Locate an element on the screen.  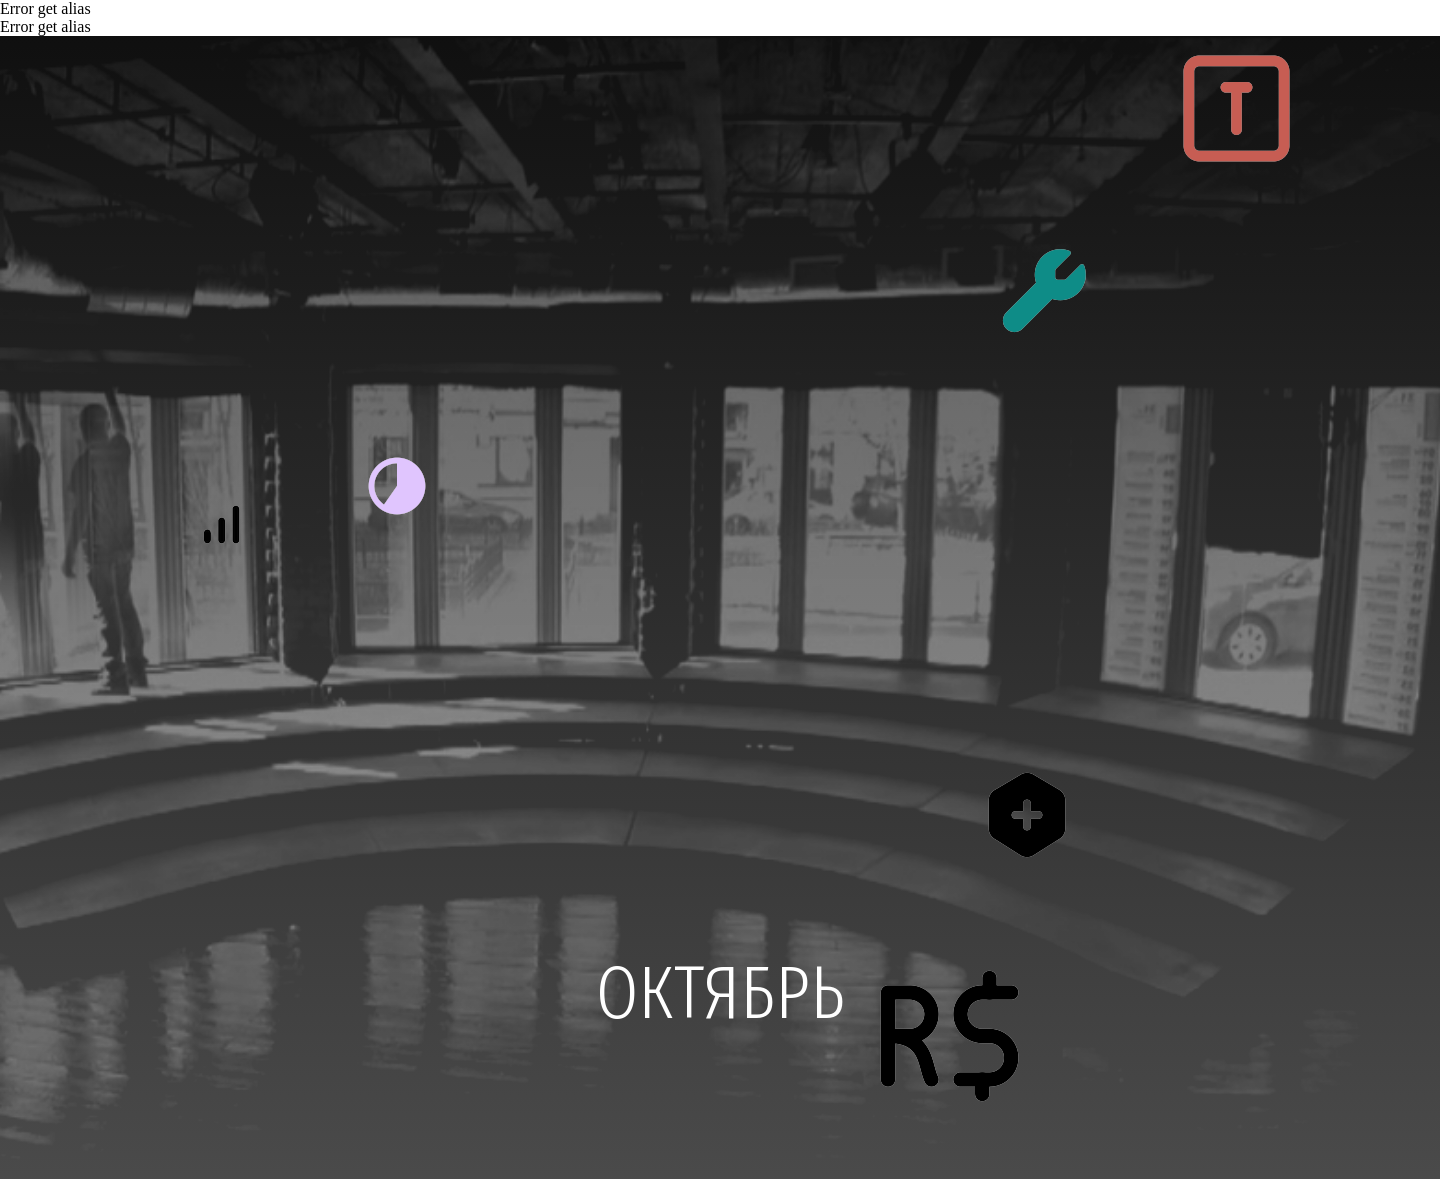
insert a text box or text element is located at coordinates (1236, 108).